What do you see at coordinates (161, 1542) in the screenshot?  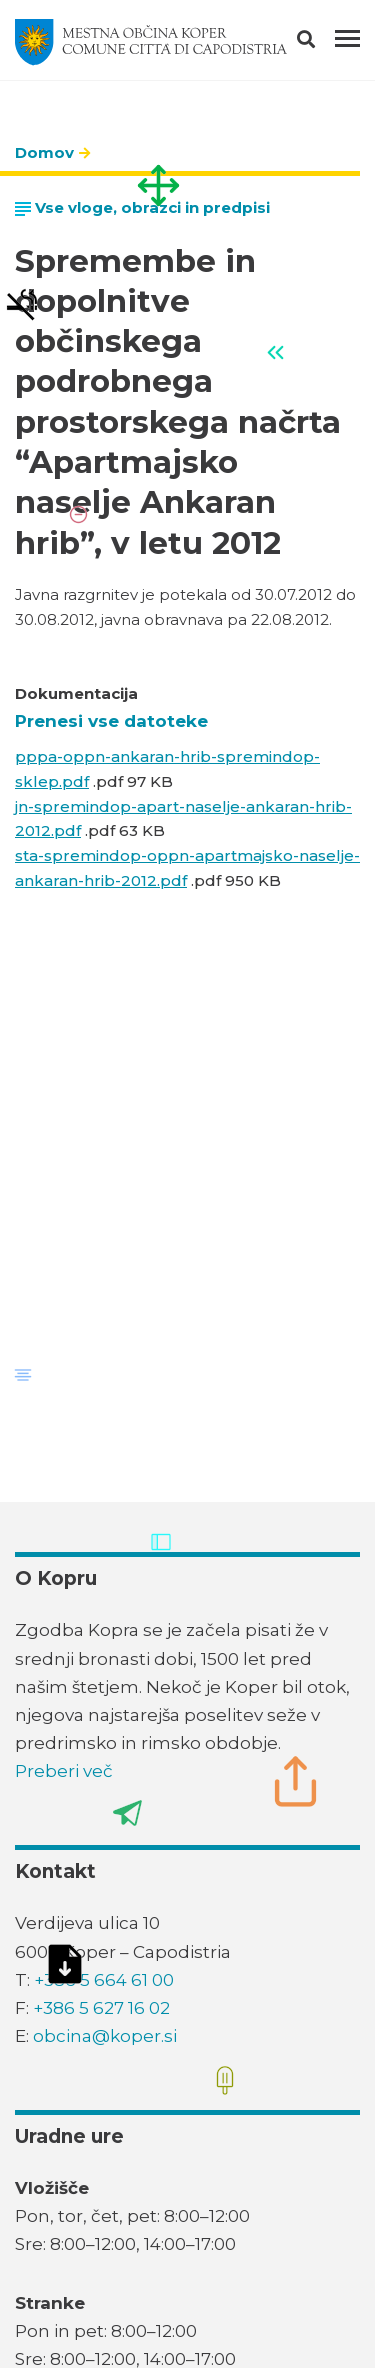 I see `toggle sidebar panel visibility` at bounding box center [161, 1542].